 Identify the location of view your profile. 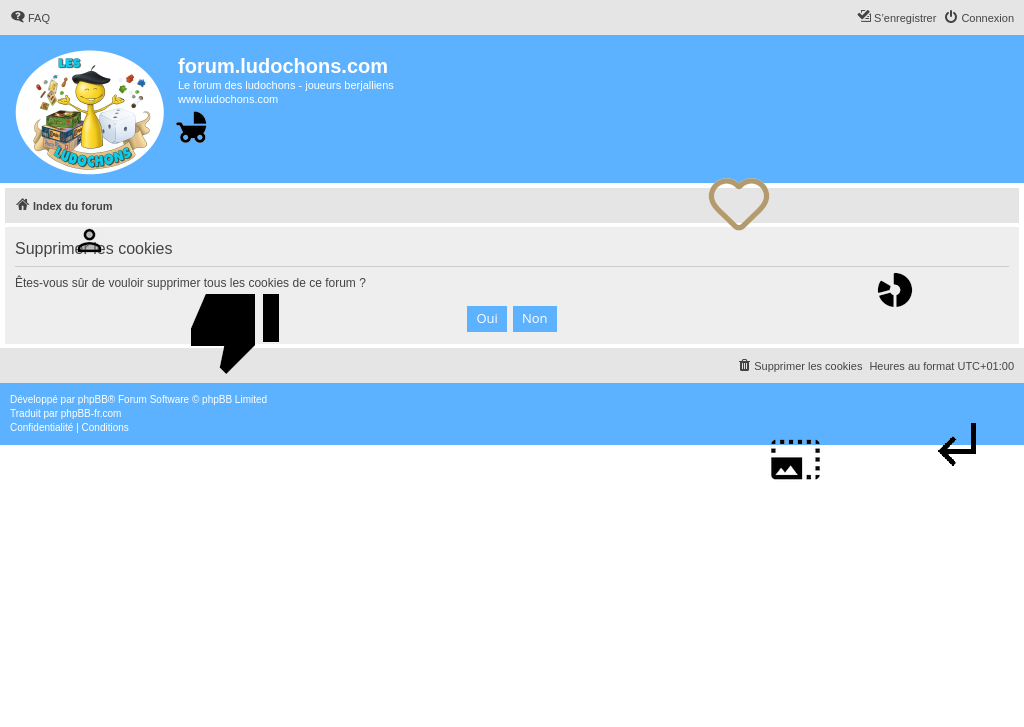
(89, 240).